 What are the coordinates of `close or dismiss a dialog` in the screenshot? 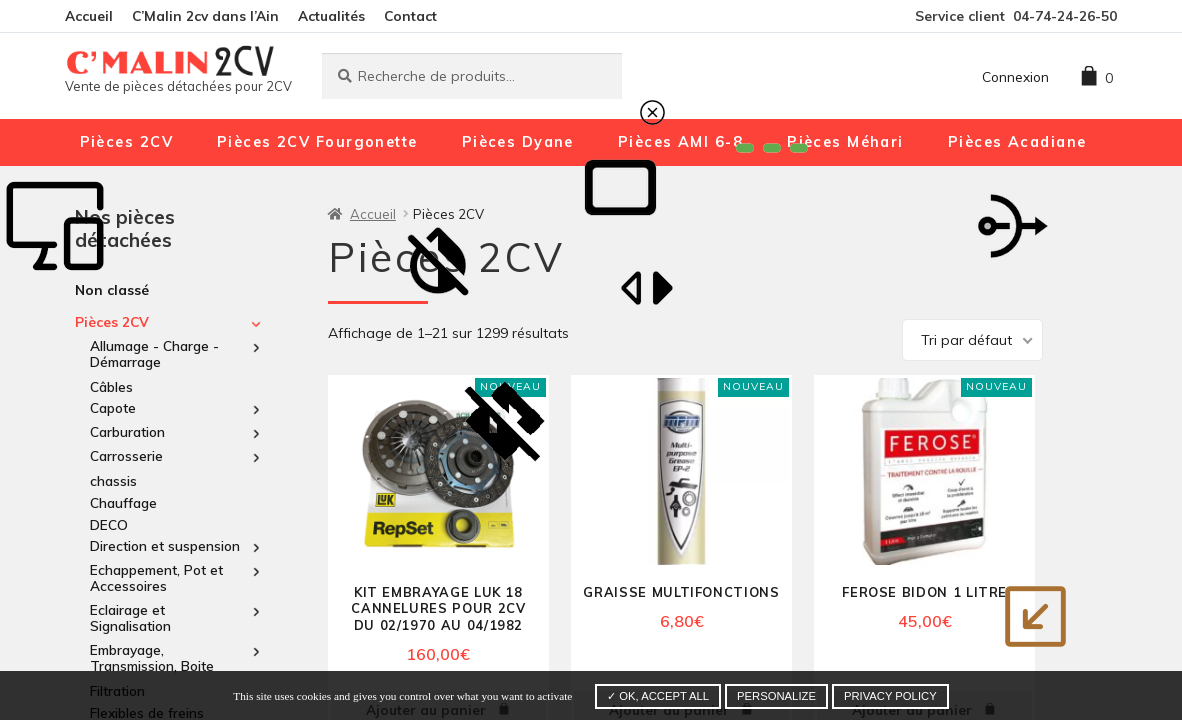 It's located at (652, 112).